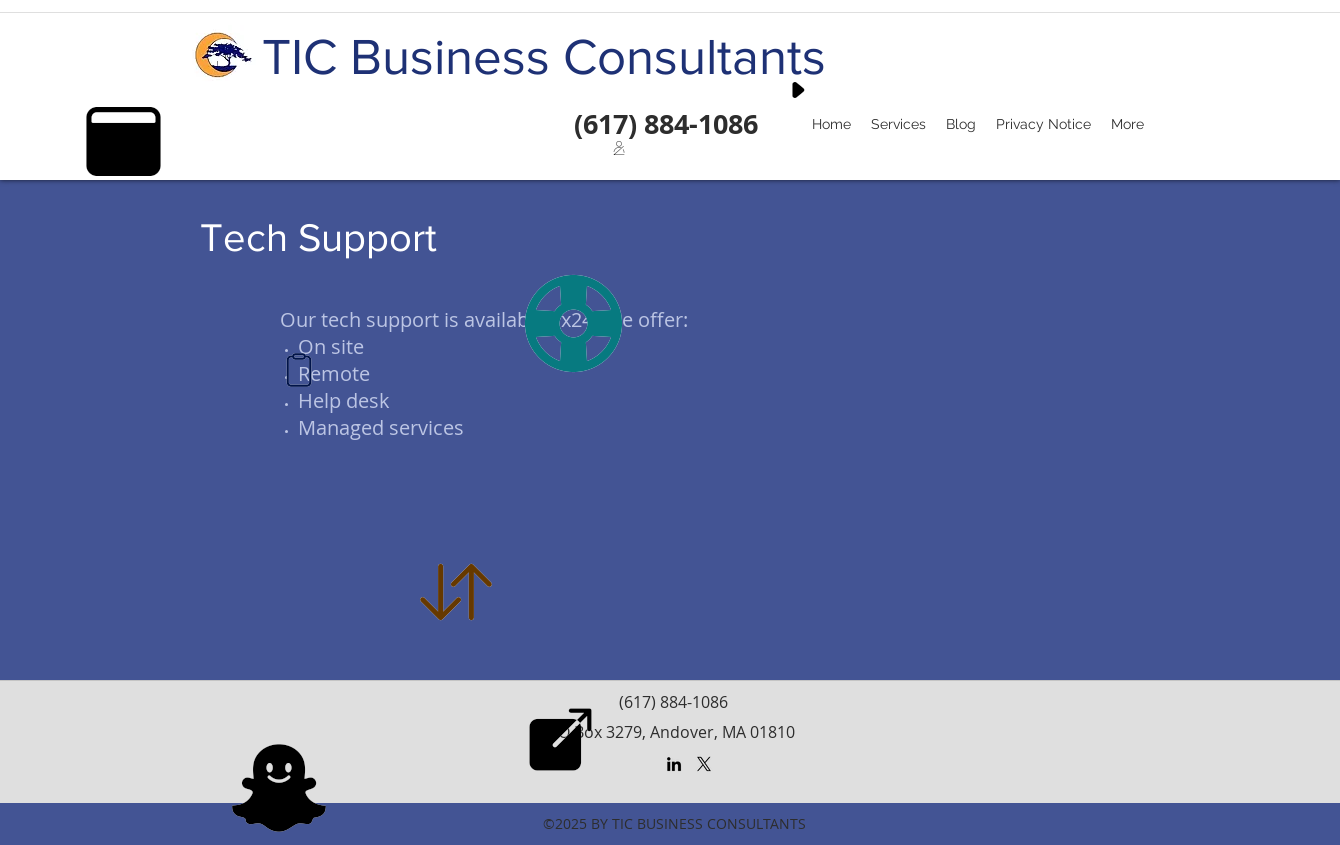 Image resolution: width=1340 pixels, height=845 pixels. What do you see at coordinates (279, 788) in the screenshot?
I see `open snapchat app` at bounding box center [279, 788].